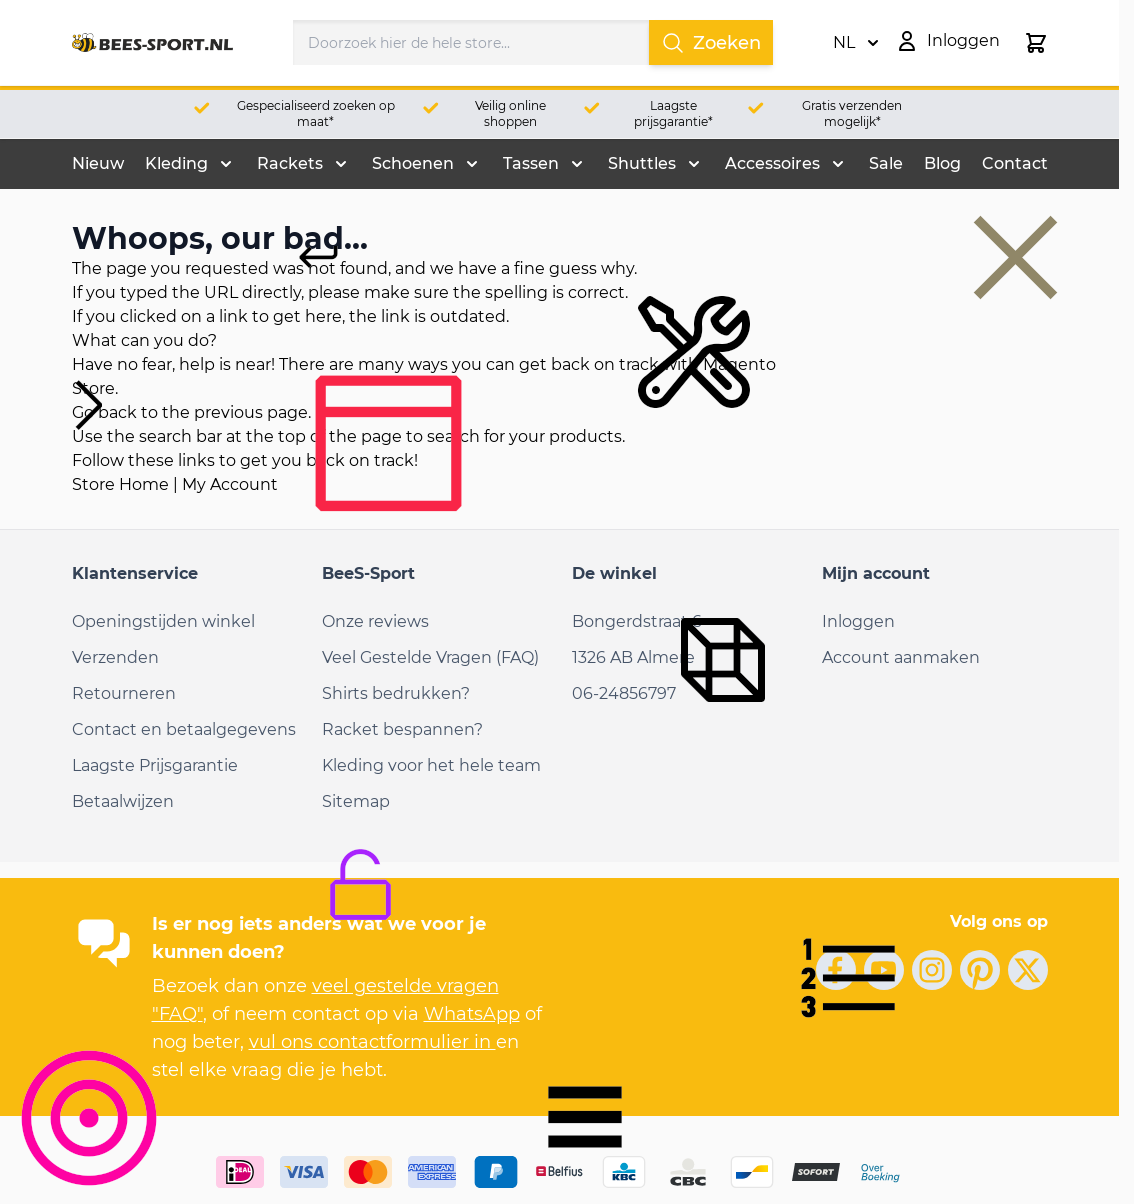  Describe the element at coordinates (844, 981) in the screenshot. I see `create a numbered list` at that location.